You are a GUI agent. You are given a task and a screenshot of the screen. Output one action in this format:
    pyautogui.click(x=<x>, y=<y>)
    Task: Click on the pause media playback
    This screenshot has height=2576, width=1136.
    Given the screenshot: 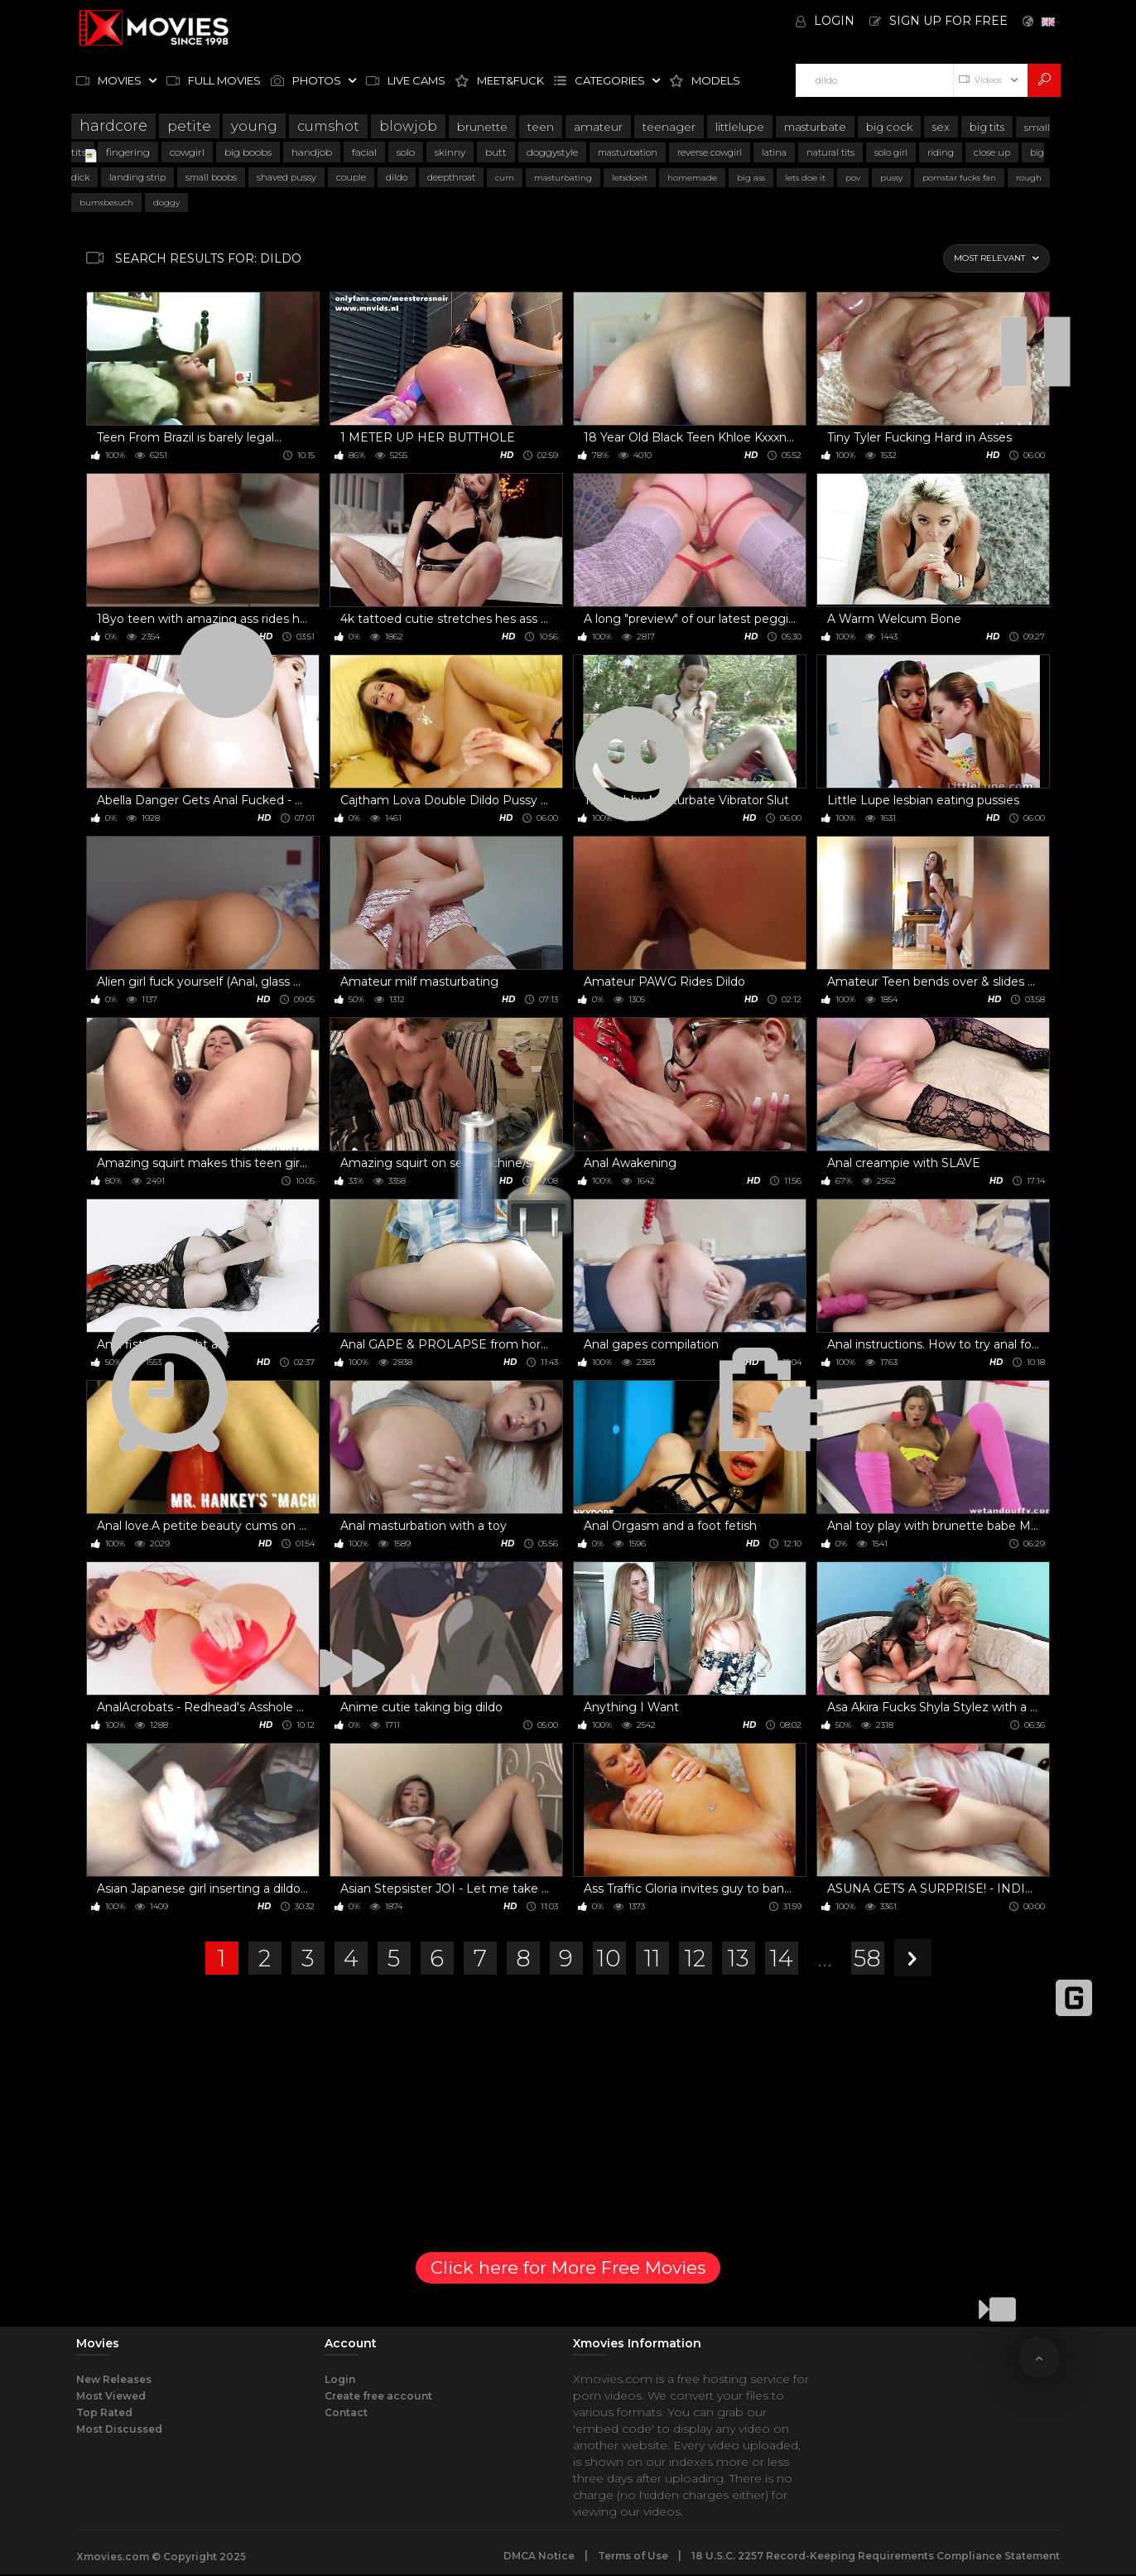 What is the action you would take?
    pyautogui.click(x=1035, y=351)
    